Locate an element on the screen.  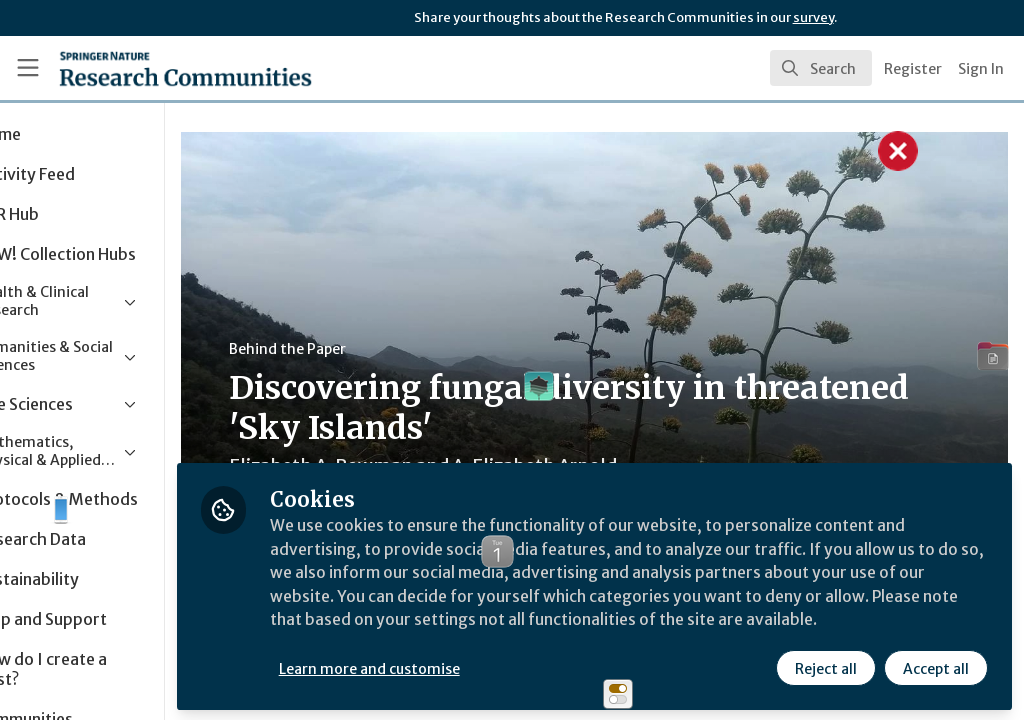
stop or cancel the current action is located at coordinates (898, 151).